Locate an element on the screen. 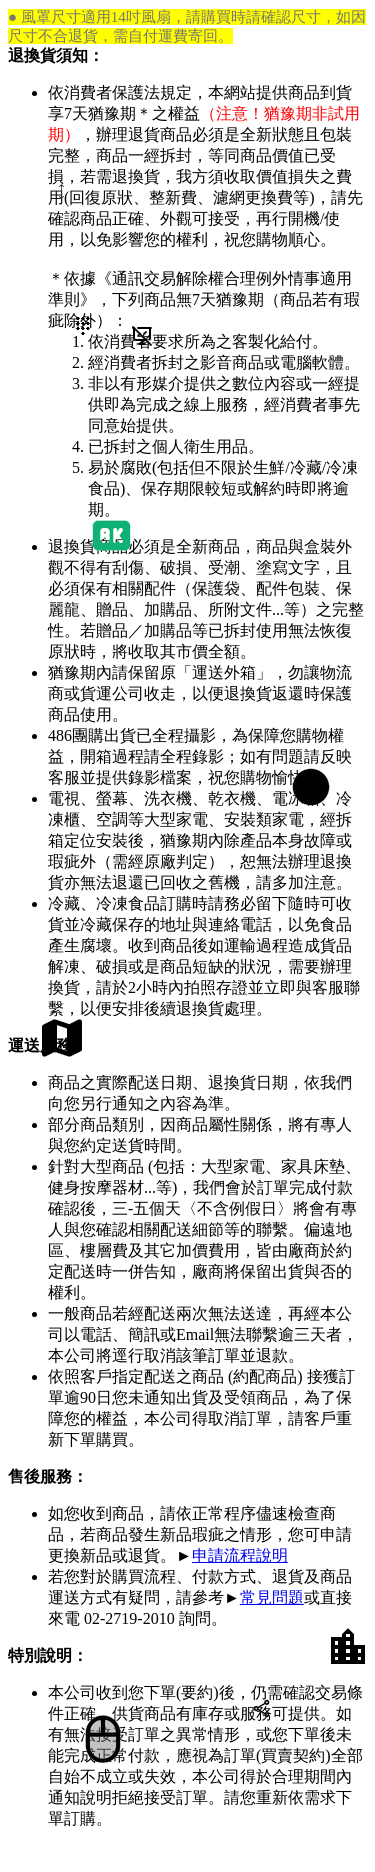 The image size is (375, 1872). mouse input device settings is located at coordinates (103, 1739).